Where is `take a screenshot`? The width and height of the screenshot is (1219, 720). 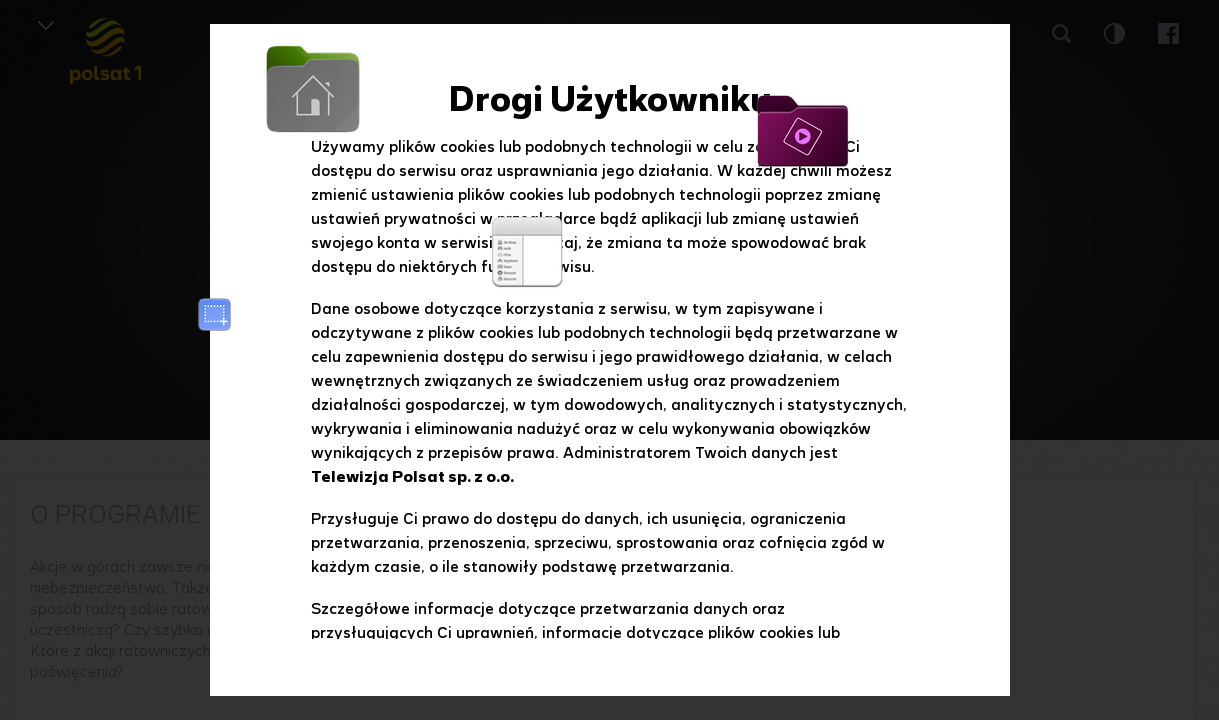
take a screenshot is located at coordinates (214, 314).